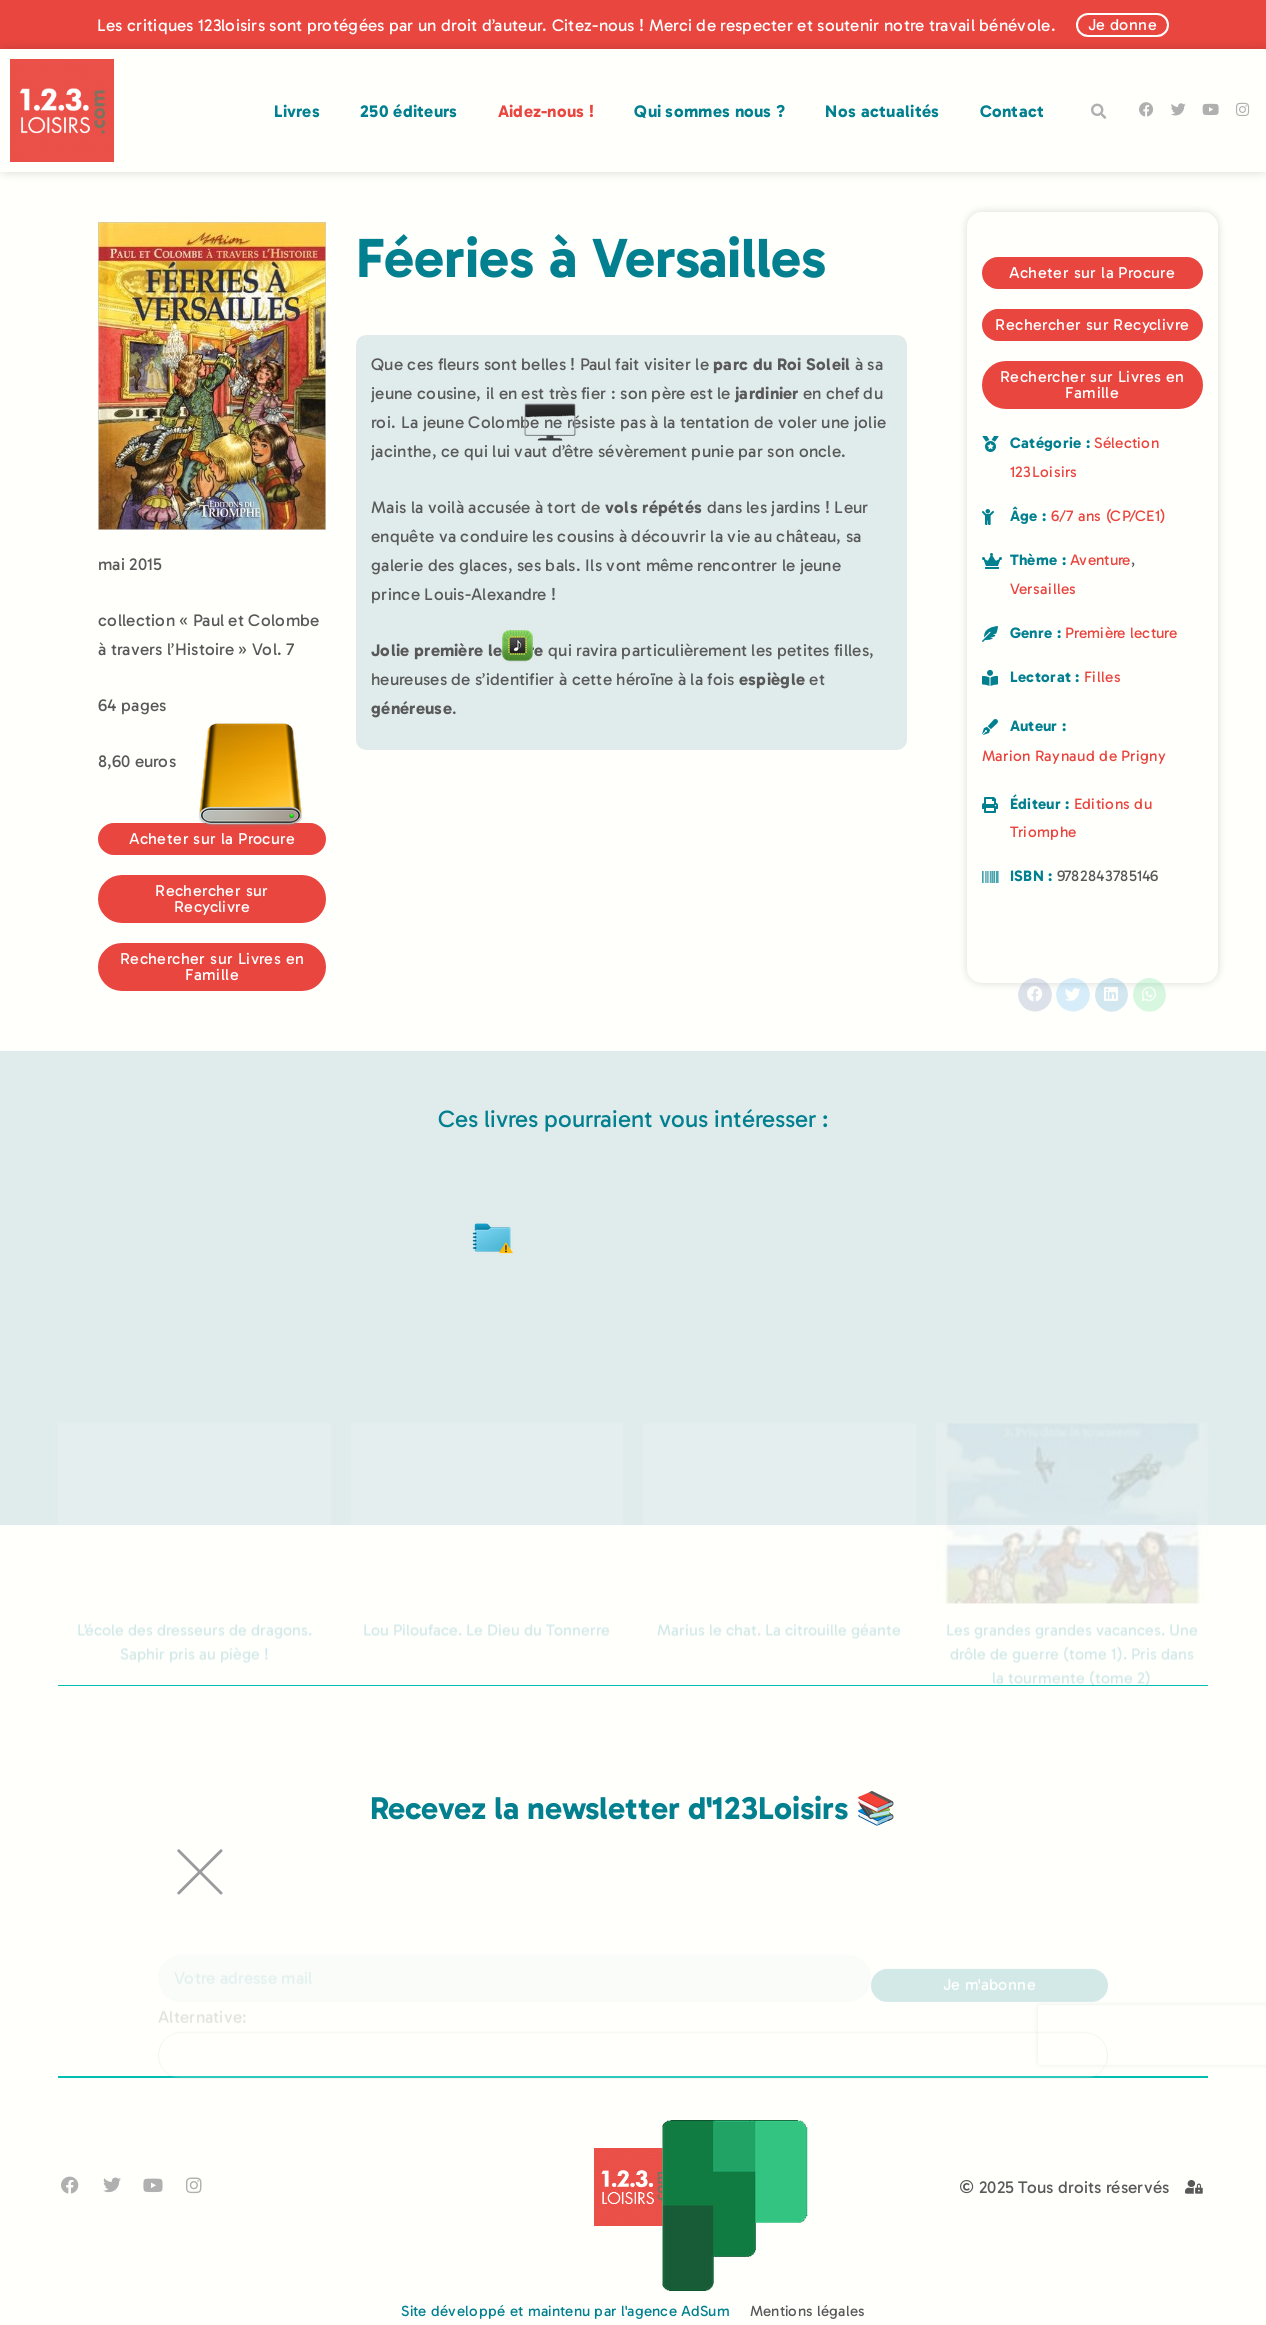  What do you see at coordinates (492, 1238) in the screenshot?
I see `access system log files` at bounding box center [492, 1238].